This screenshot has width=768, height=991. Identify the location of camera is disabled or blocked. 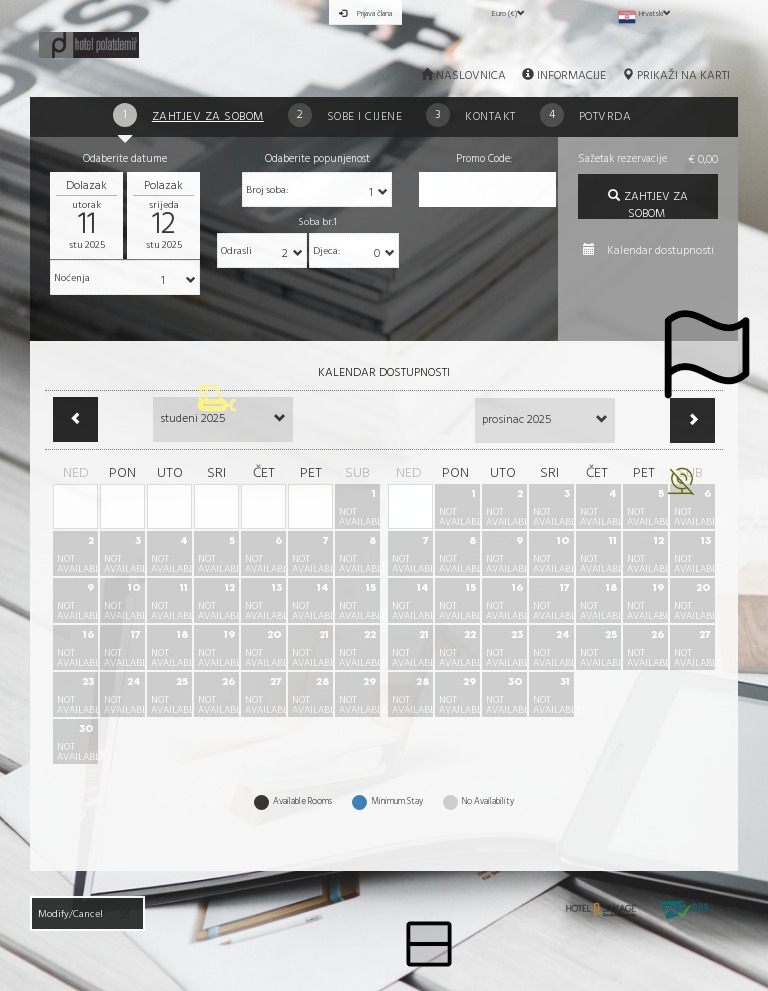
(682, 482).